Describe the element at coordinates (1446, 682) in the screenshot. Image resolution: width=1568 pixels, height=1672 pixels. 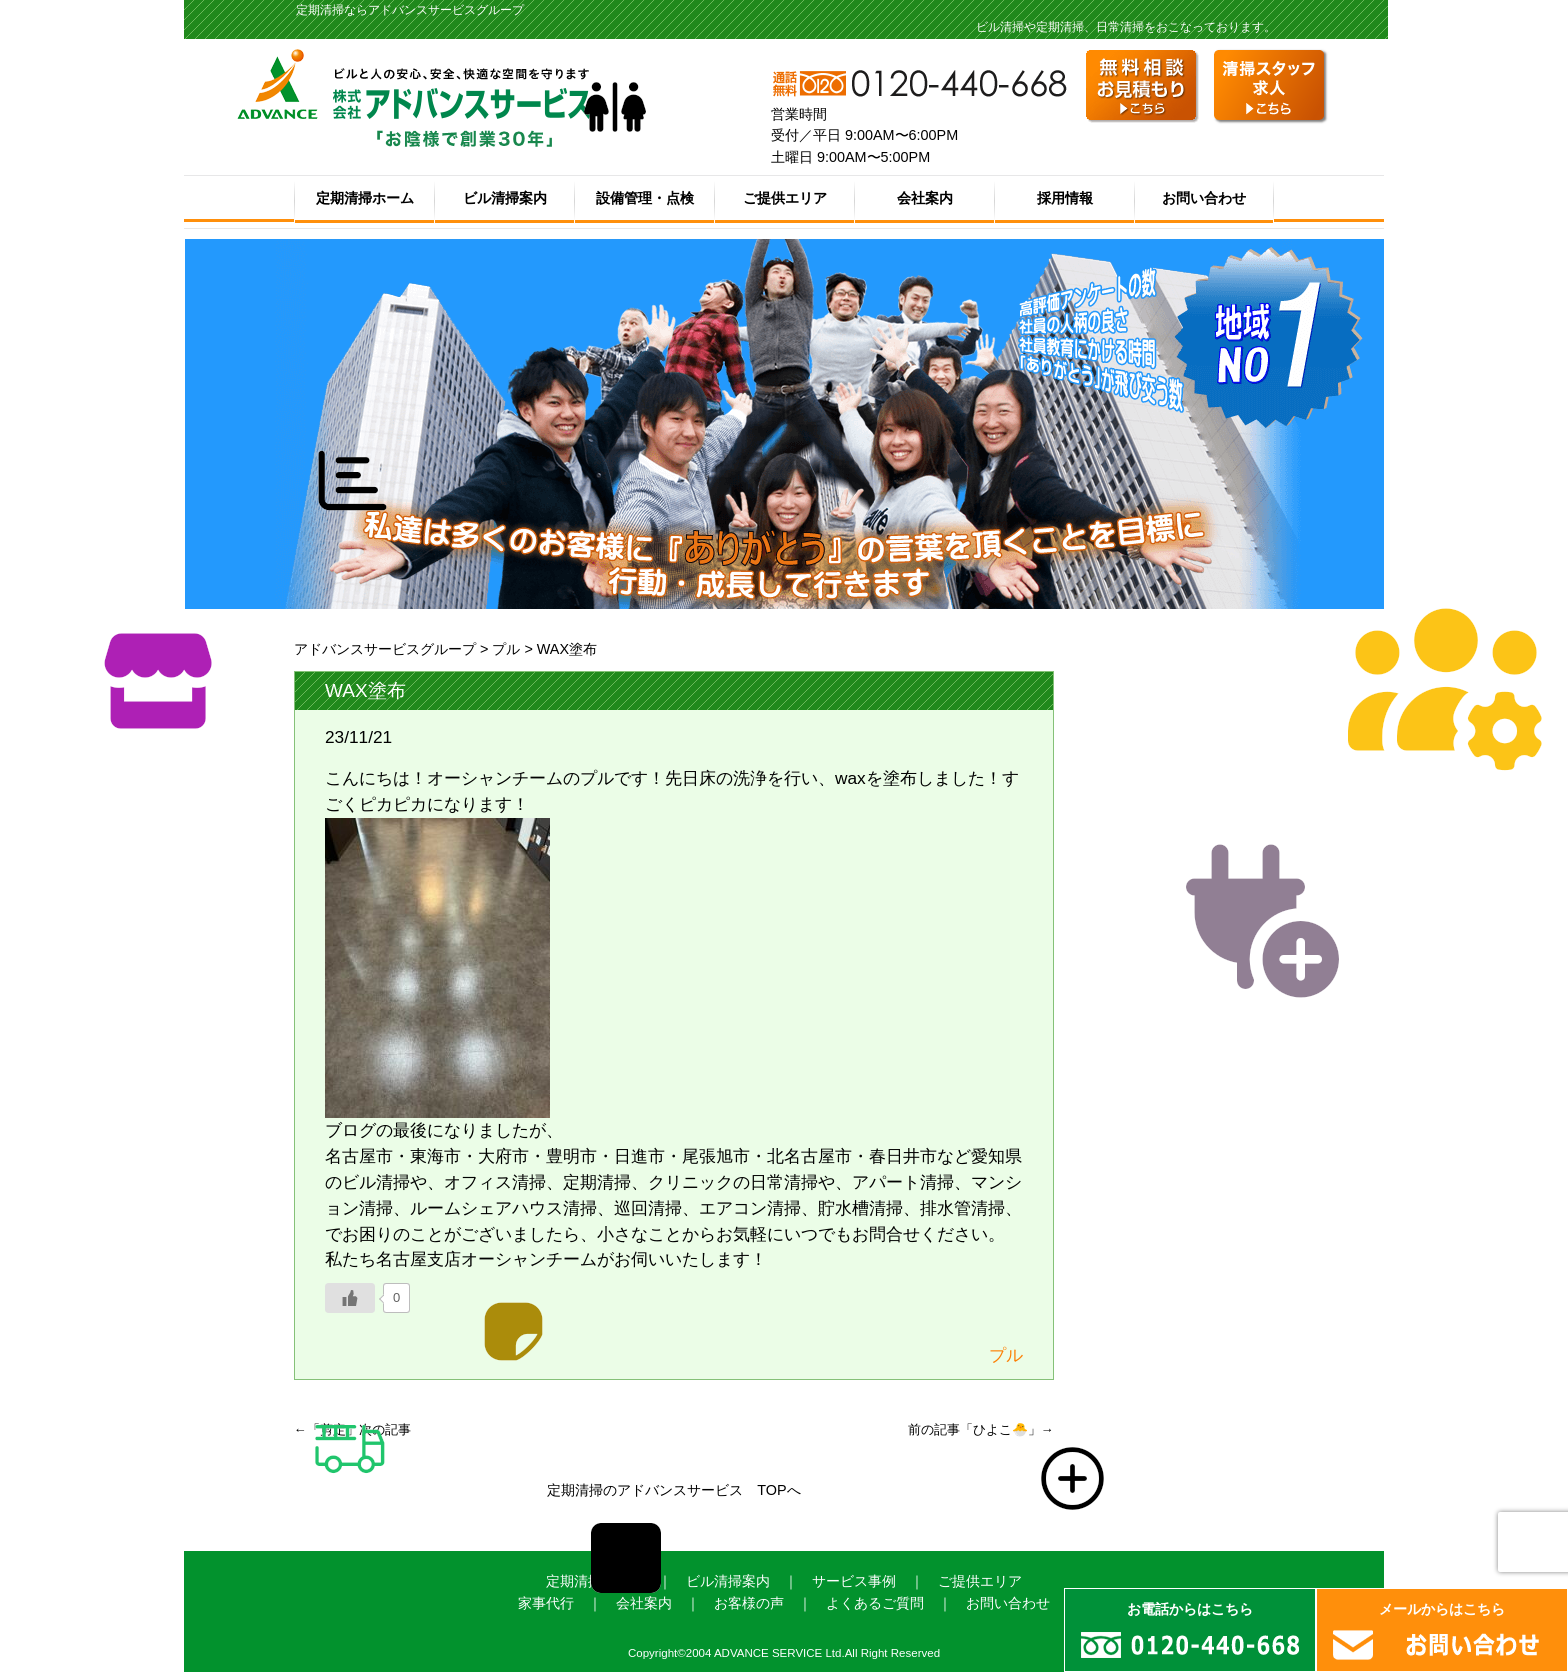
I see `manage user settings and permissions` at that location.